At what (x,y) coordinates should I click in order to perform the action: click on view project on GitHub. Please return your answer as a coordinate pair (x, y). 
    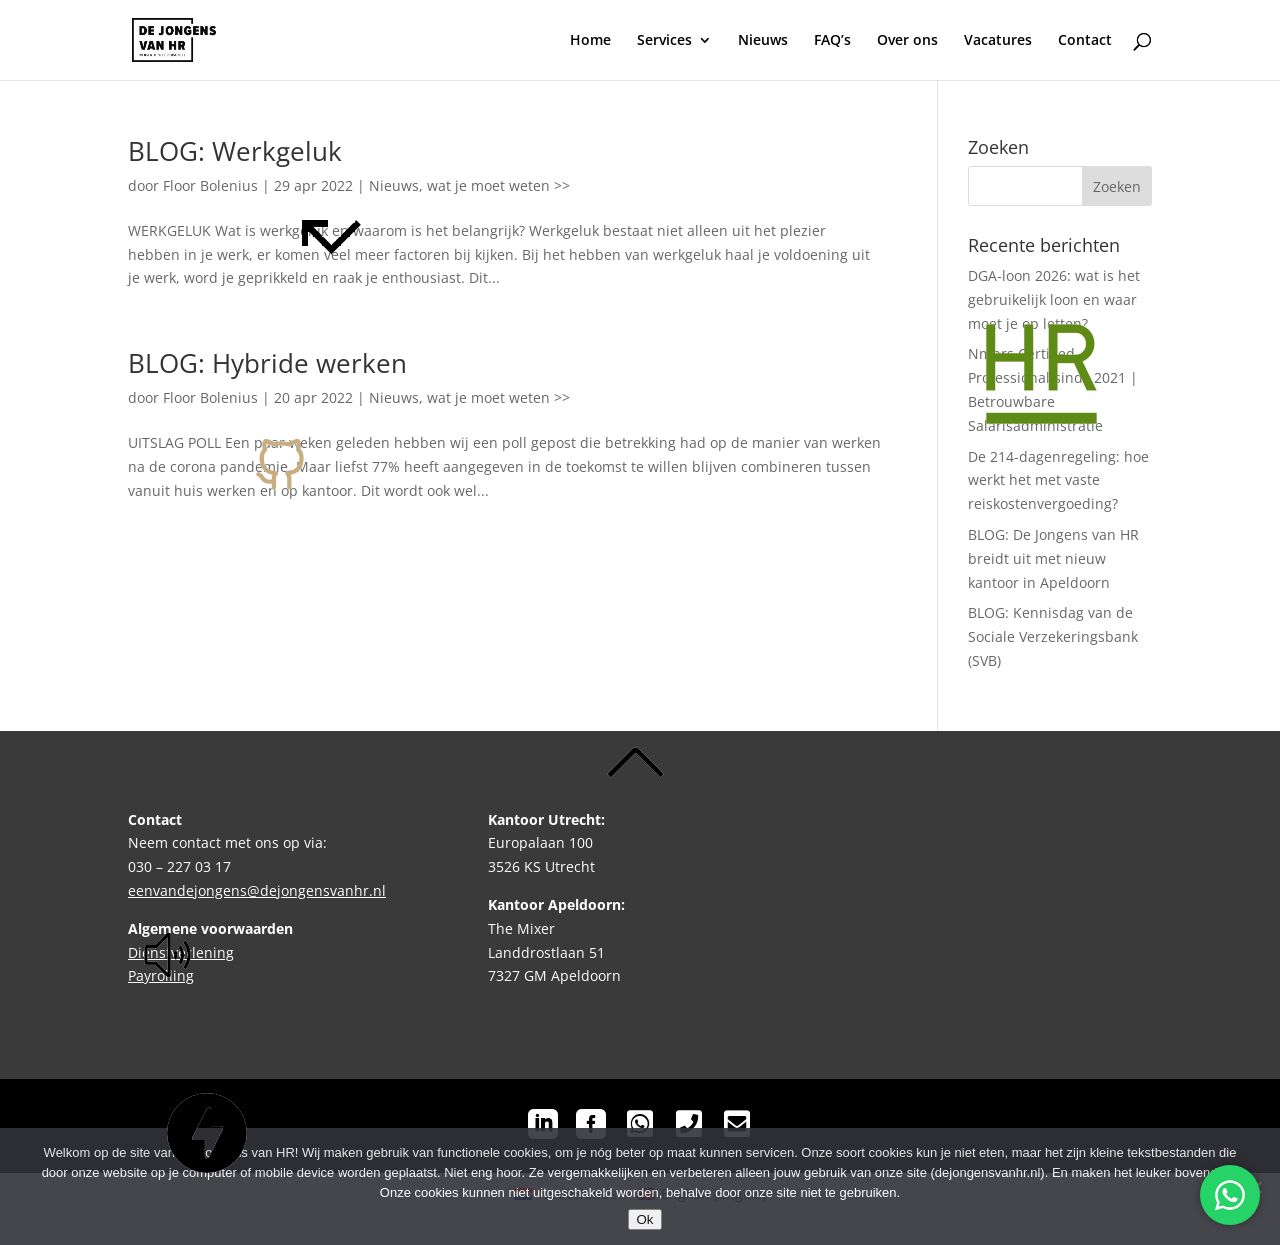
    Looking at the image, I should click on (280, 465).